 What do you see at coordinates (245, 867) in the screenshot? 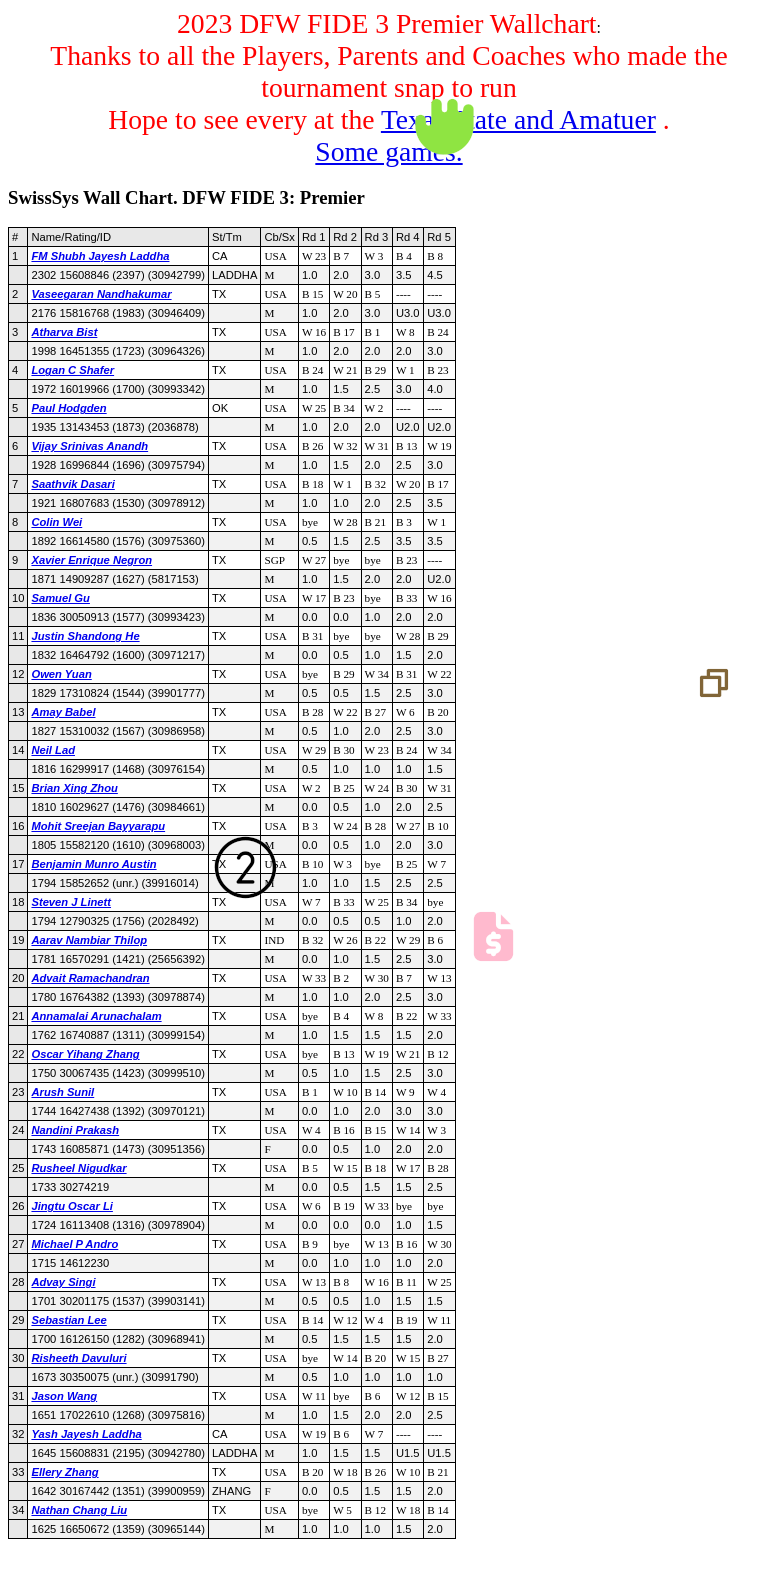
I see `indicates step two in a multi-step process` at bounding box center [245, 867].